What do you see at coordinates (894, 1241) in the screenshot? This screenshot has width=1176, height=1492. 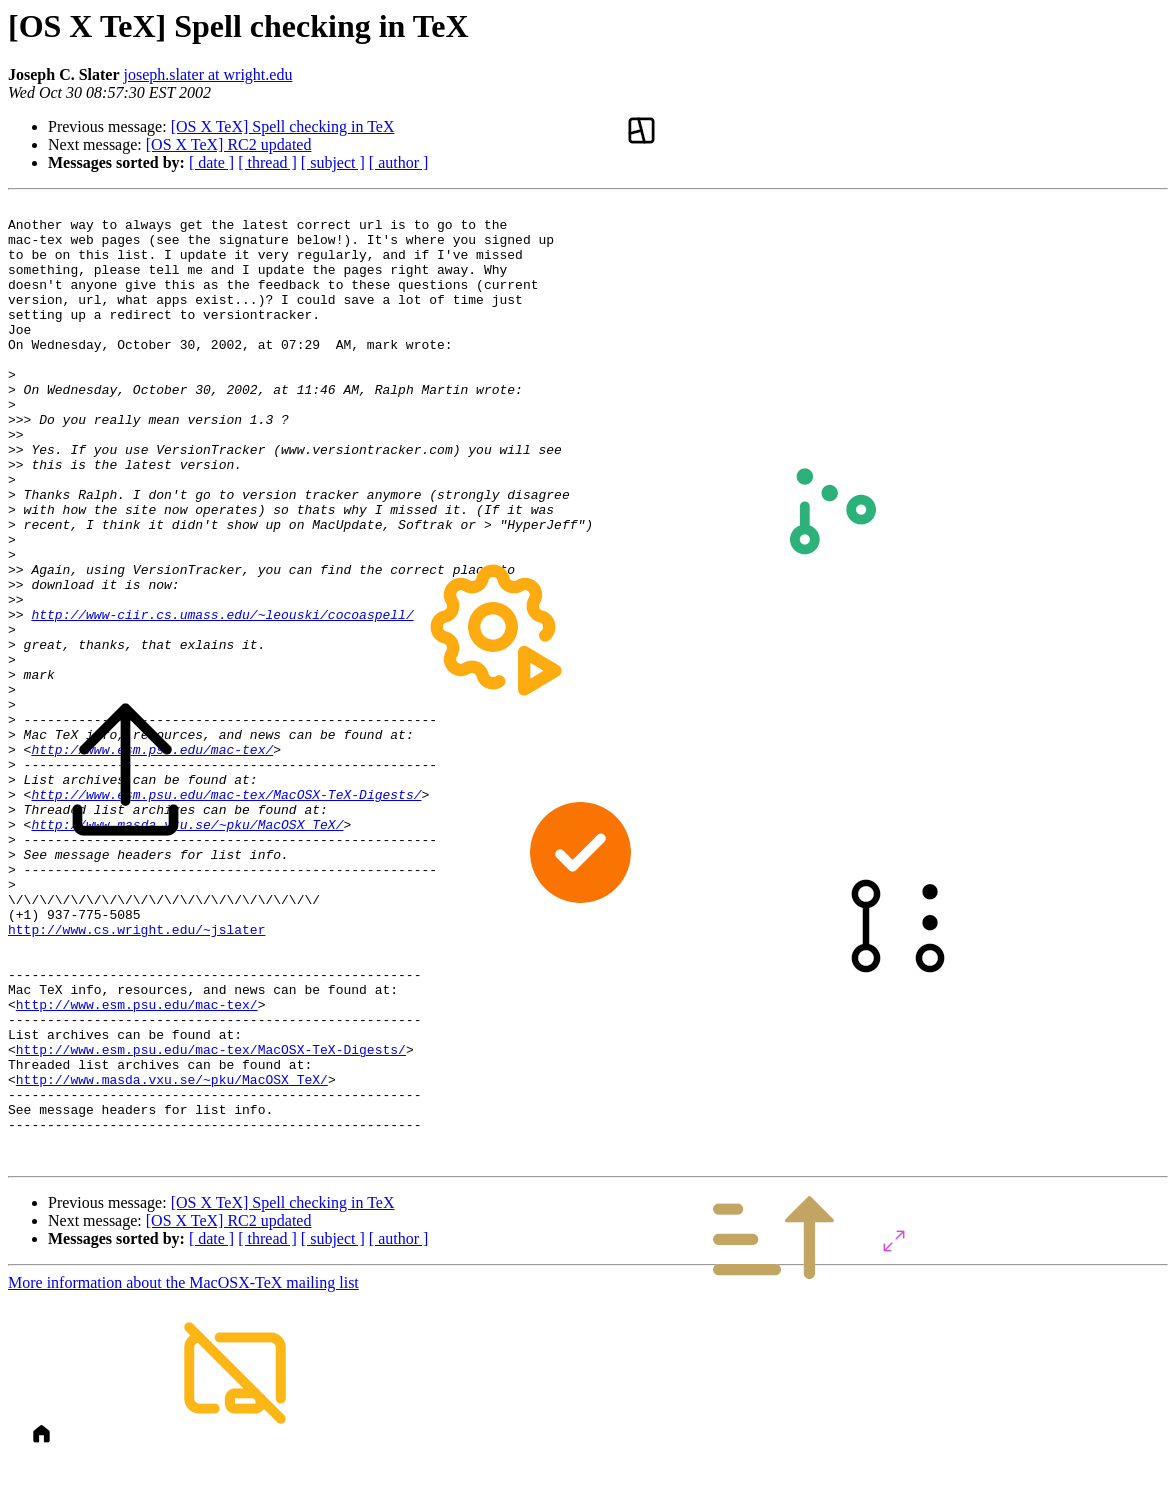 I see `maximize window to full screen` at bounding box center [894, 1241].